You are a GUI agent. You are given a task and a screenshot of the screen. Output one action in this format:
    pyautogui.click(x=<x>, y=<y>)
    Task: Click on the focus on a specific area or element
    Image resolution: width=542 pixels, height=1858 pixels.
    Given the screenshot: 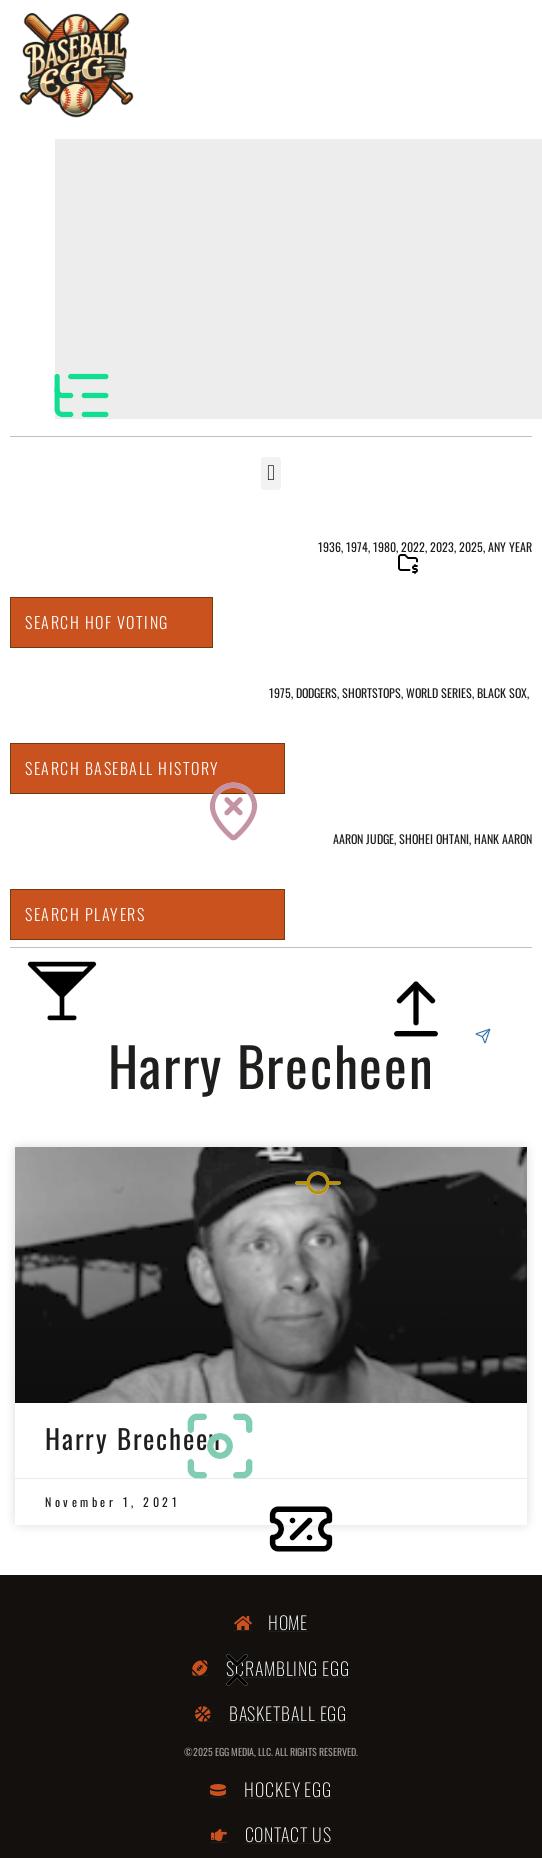 What is the action you would take?
    pyautogui.click(x=220, y=1446)
    